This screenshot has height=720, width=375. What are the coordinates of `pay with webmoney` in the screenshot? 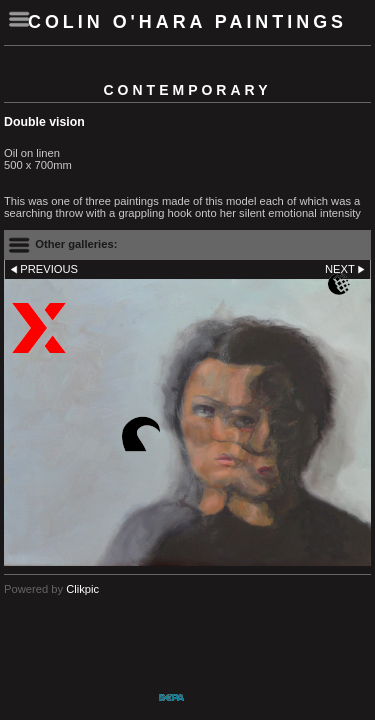 It's located at (339, 284).